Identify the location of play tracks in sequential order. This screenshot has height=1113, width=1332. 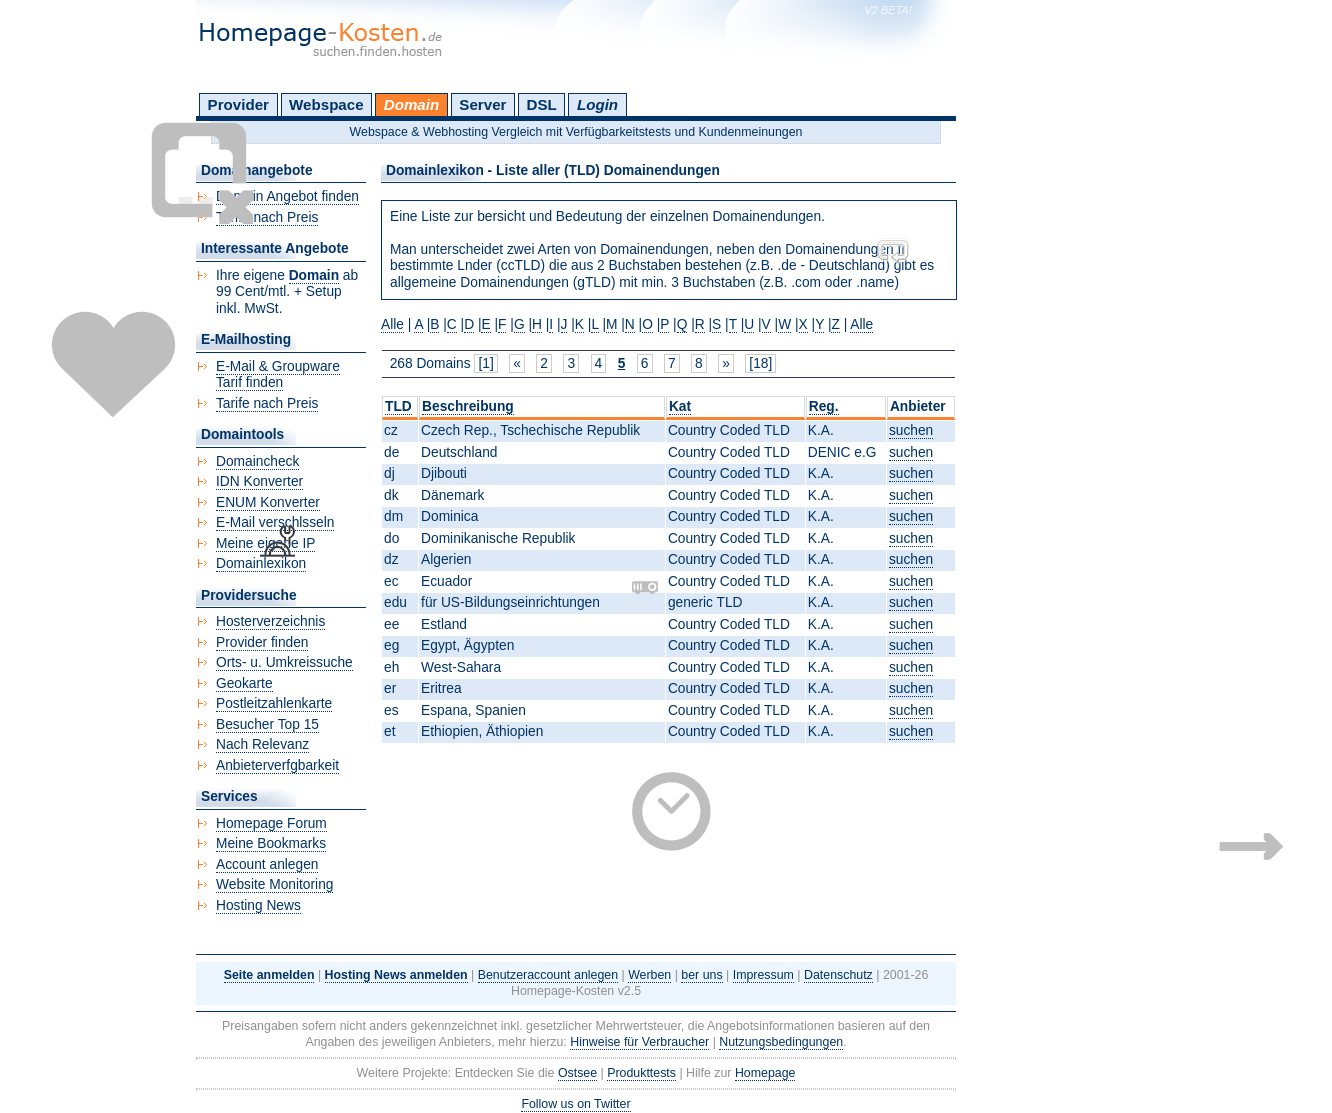
(1250, 846).